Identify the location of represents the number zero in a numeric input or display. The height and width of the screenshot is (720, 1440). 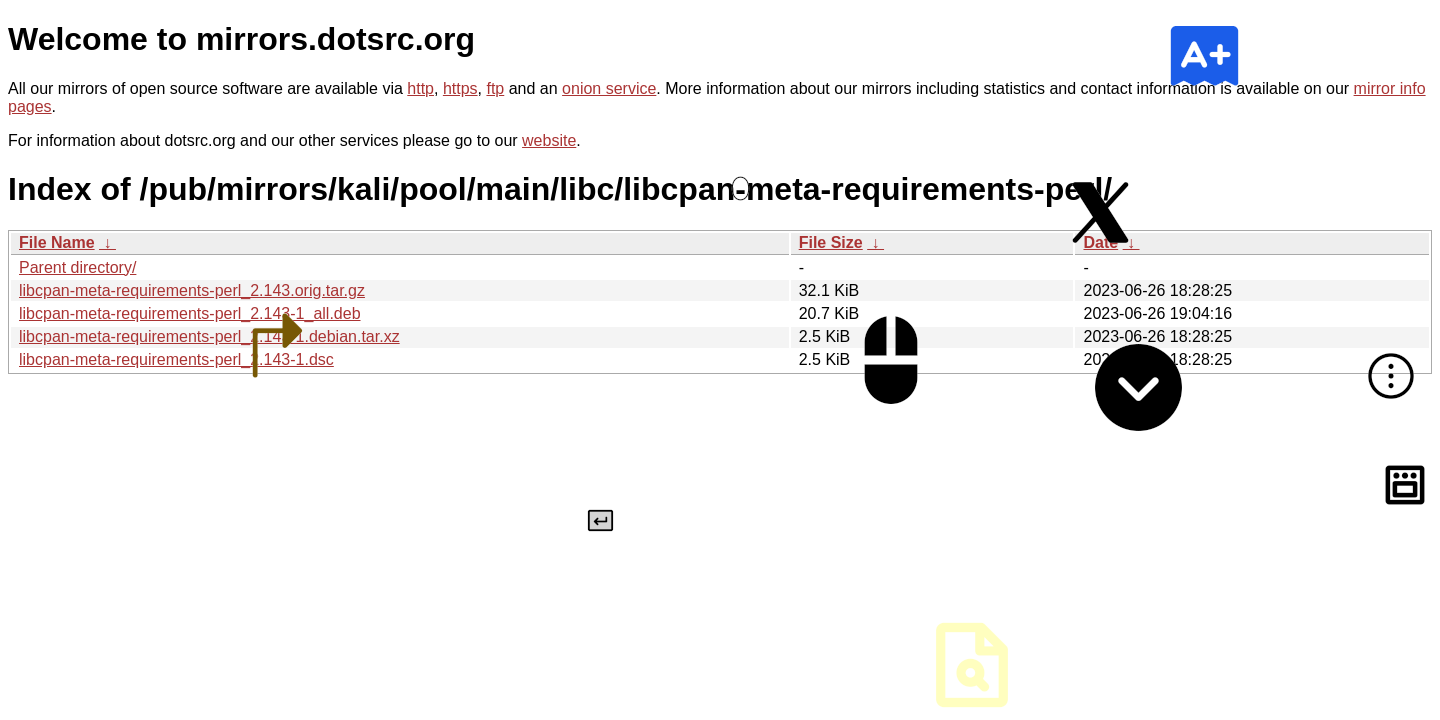
(740, 188).